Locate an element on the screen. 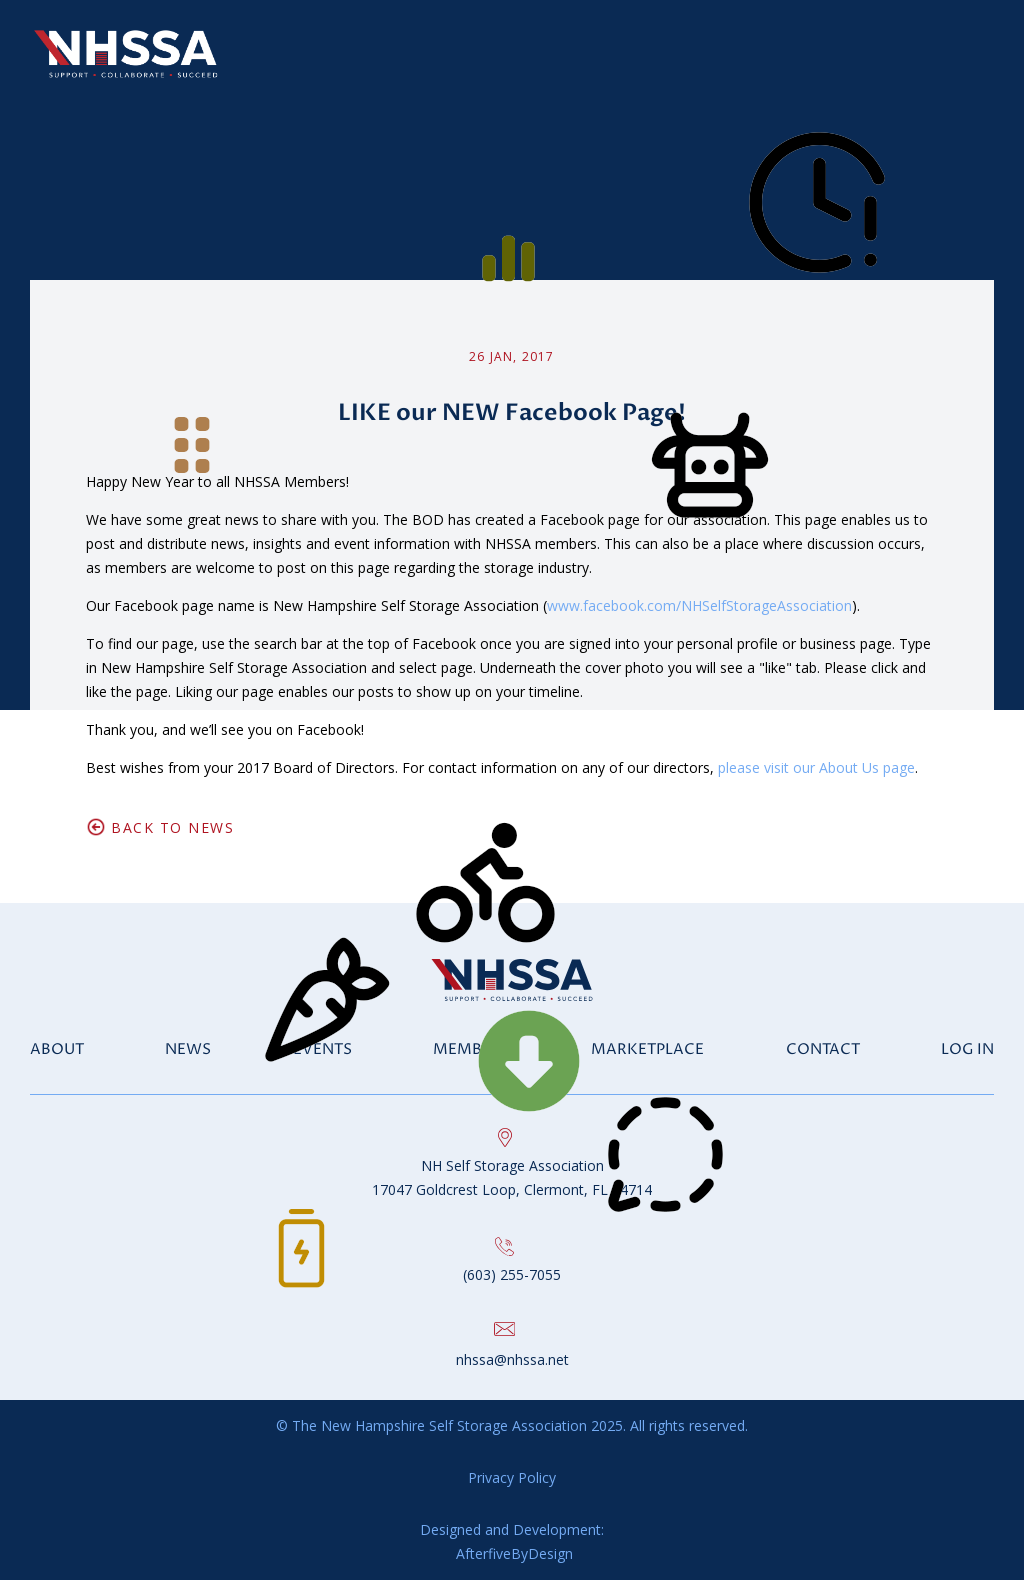 This screenshot has width=1024, height=1580. browse vegetable or produce category is located at coordinates (326, 1000).